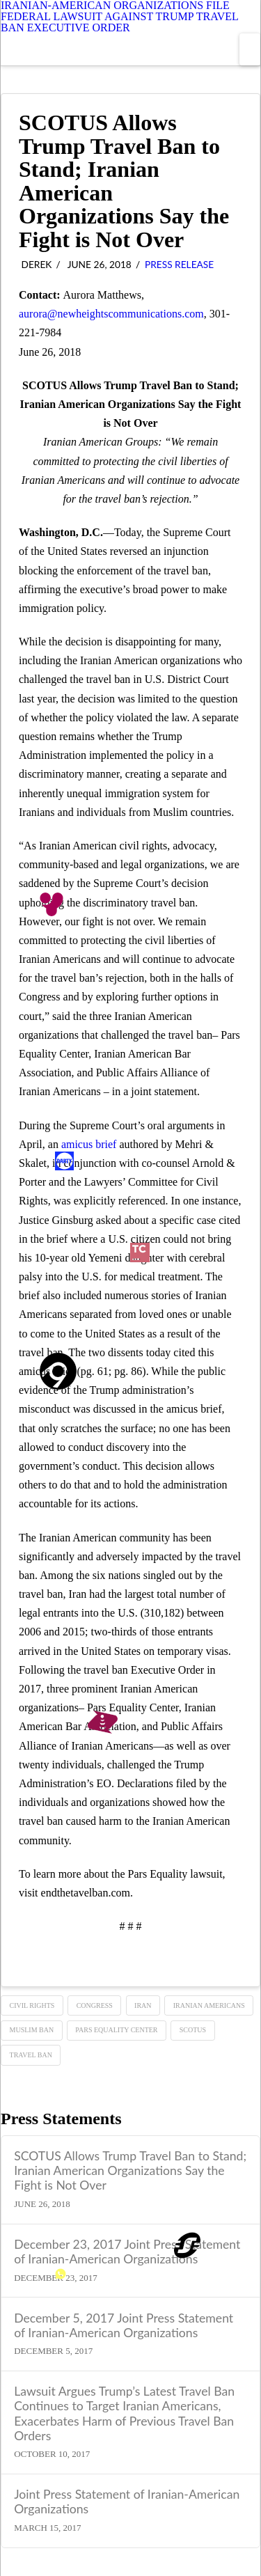  Describe the element at coordinates (61, 2274) in the screenshot. I see `open WhatsApp messaging app` at that location.